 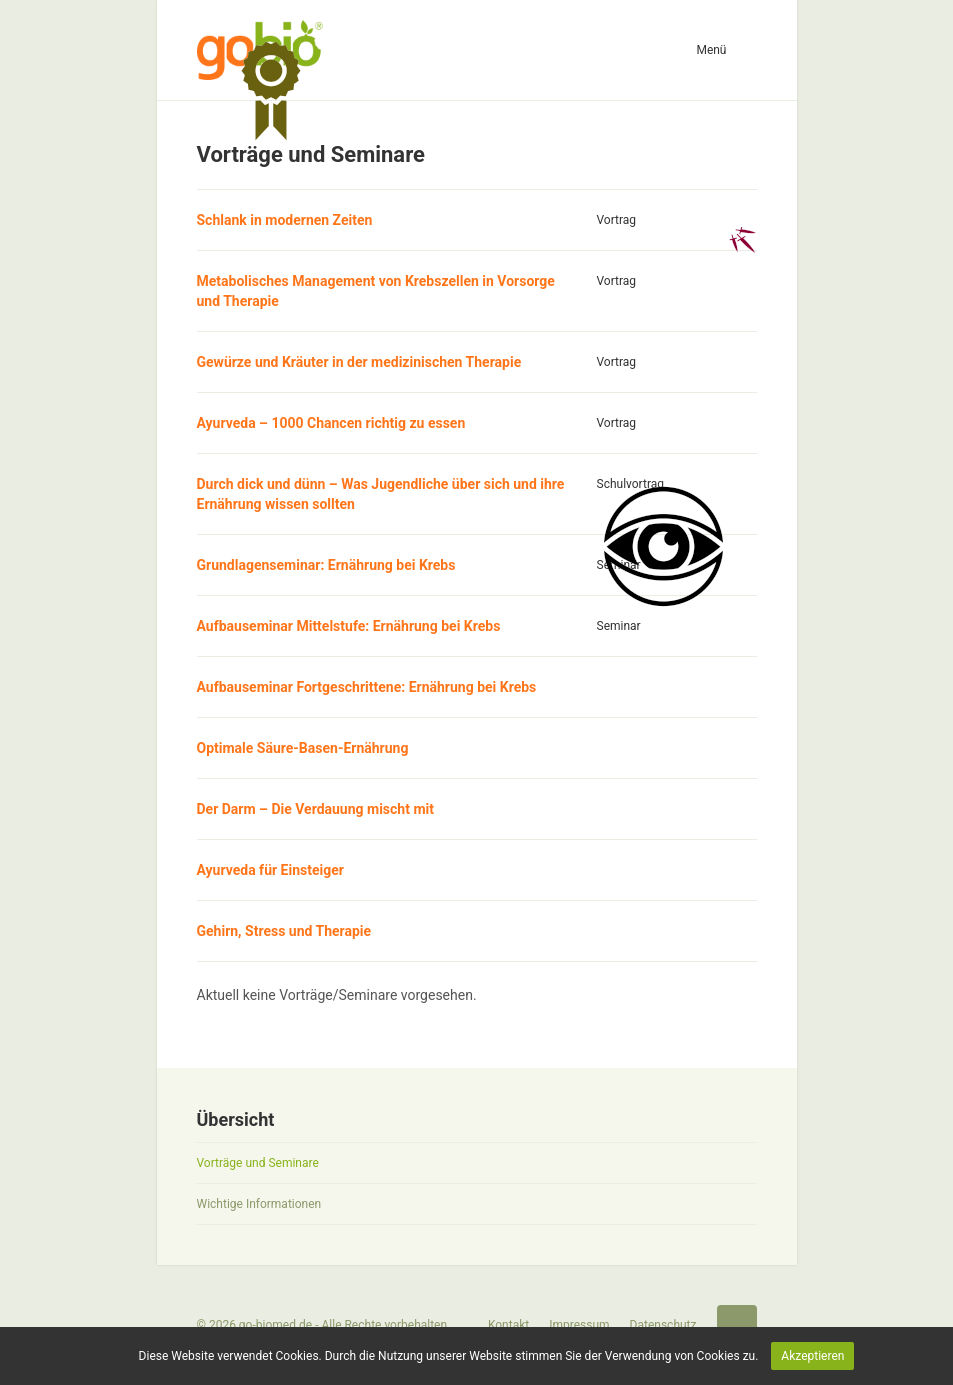 What do you see at coordinates (271, 91) in the screenshot?
I see `view your achievements or awards` at bounding box center [271, 91].